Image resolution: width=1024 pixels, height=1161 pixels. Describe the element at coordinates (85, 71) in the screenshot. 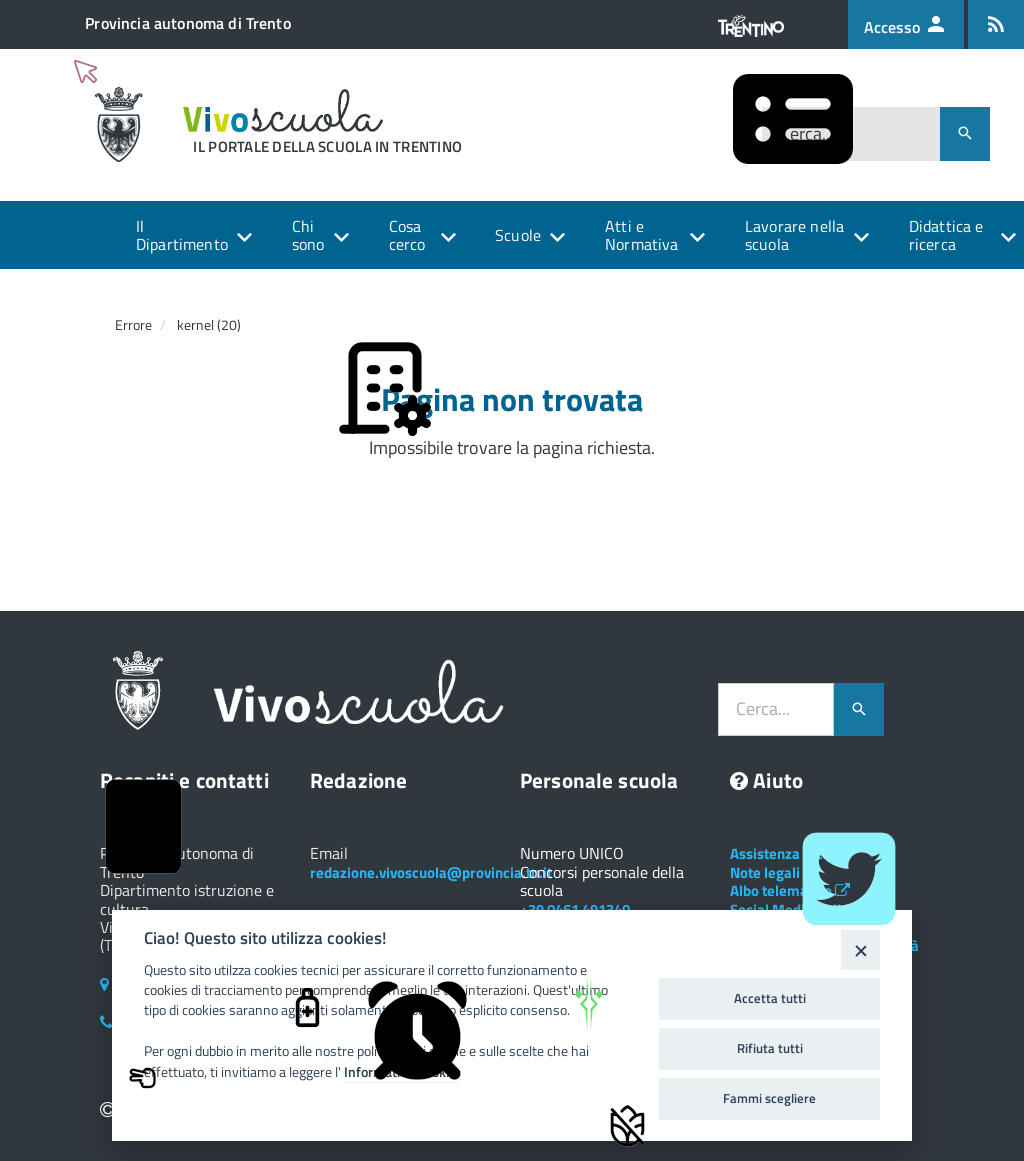

I see `mouse cursor or pointer indicator` at that location.